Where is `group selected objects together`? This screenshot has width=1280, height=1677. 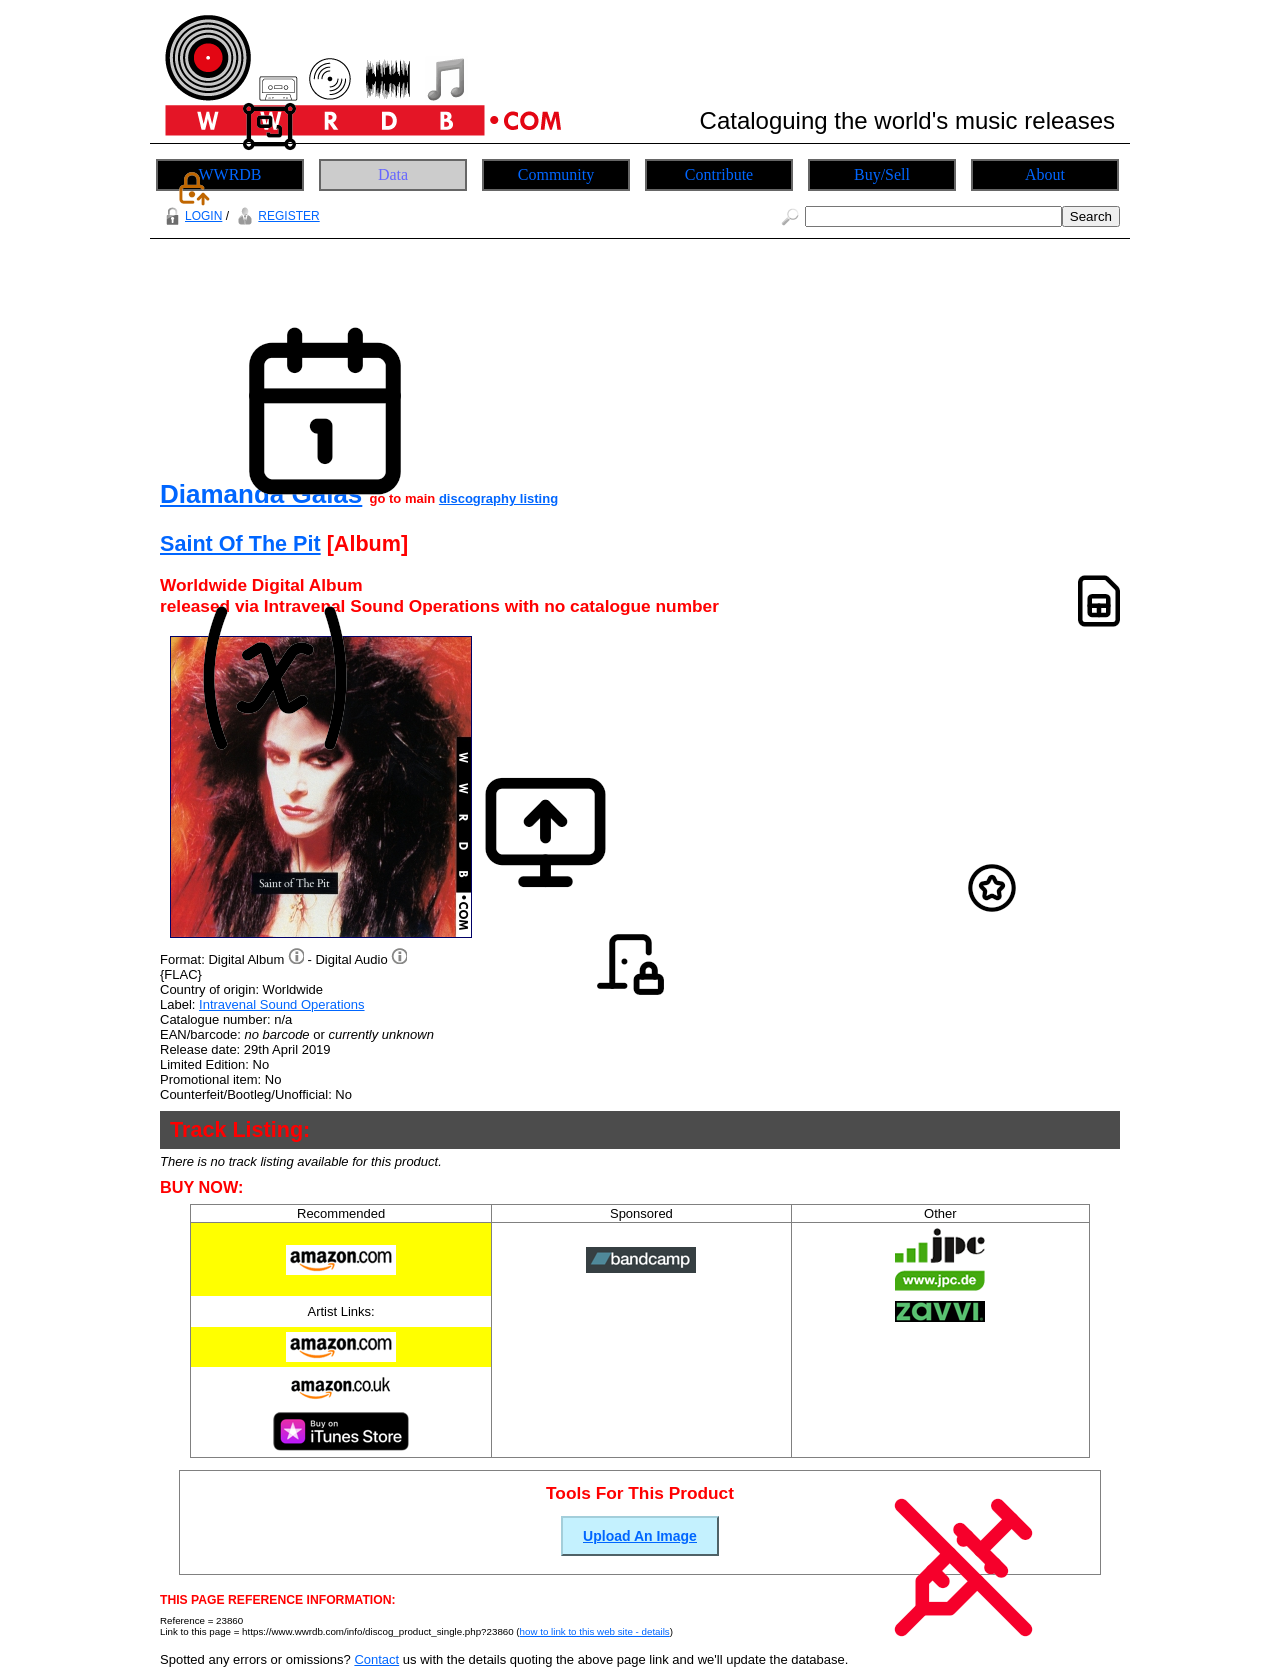
group selected objects together is located at coordinates (269, 126).